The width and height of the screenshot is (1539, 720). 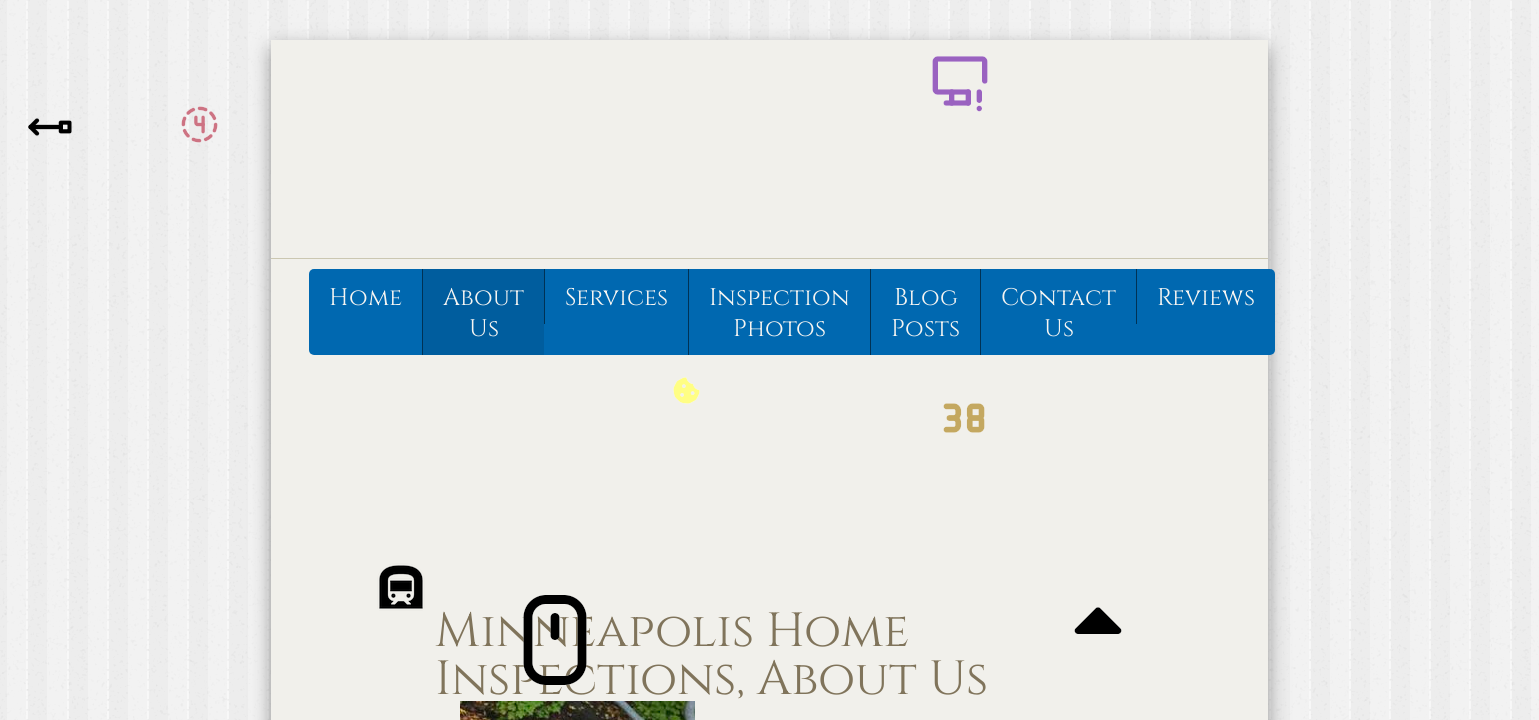 What do you see at coordinates (199, 124) in the screenshot?
I see `step 4 in a multi-step process` at bounding box center [199, 124].